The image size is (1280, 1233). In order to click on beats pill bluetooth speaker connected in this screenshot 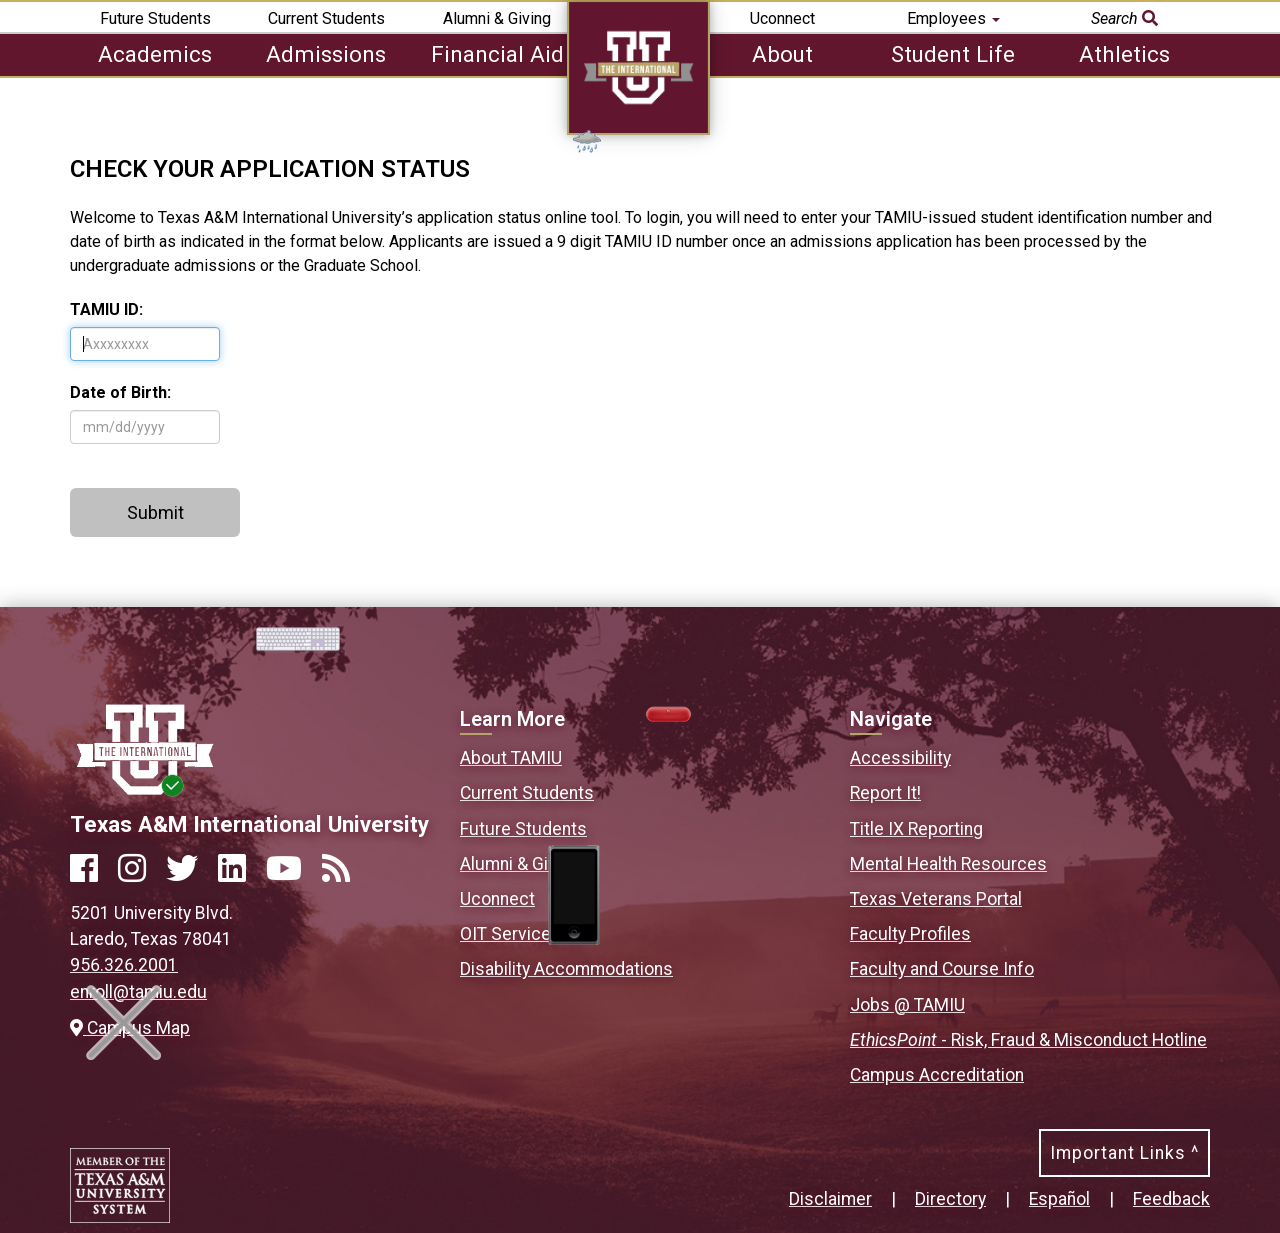, I will do `click(668, 714)`.